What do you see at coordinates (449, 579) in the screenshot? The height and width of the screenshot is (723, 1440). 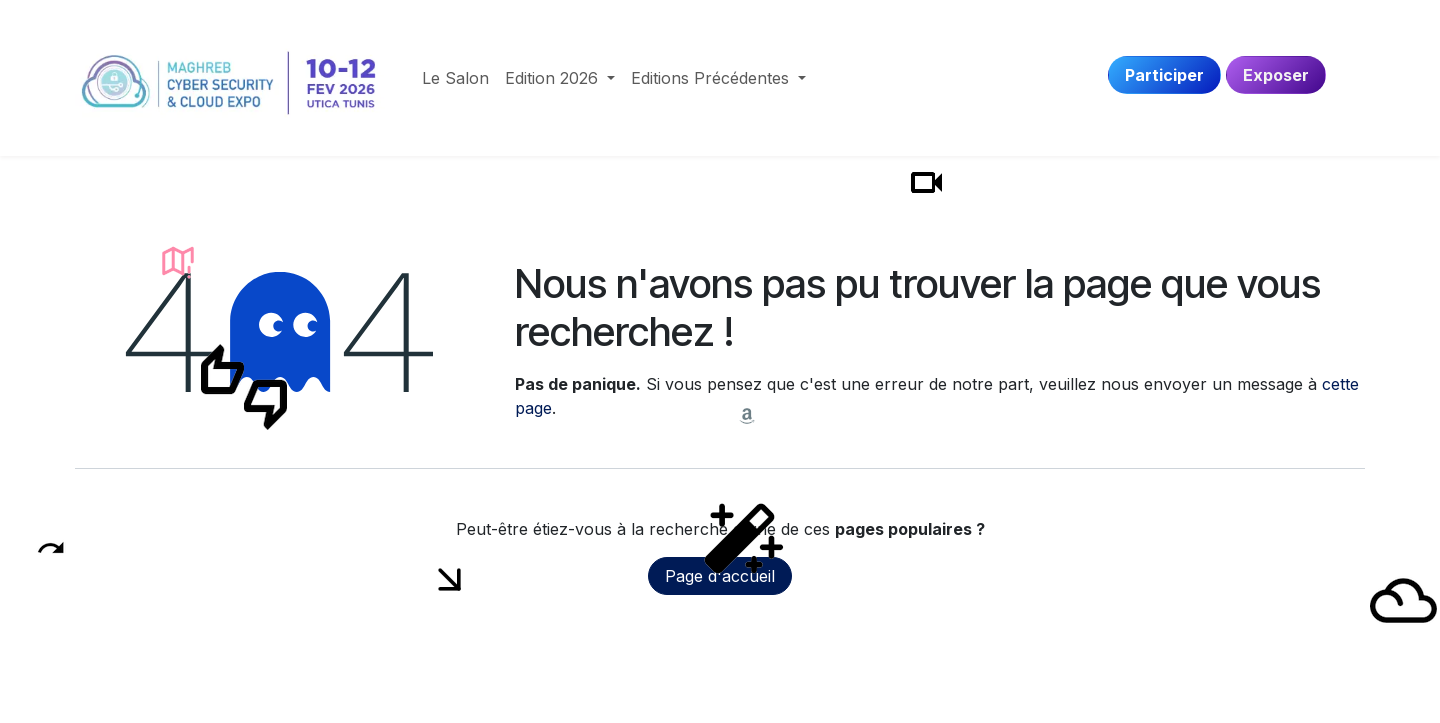 I see `navigate to the next item diagonally` at bounding box center [449, 579].